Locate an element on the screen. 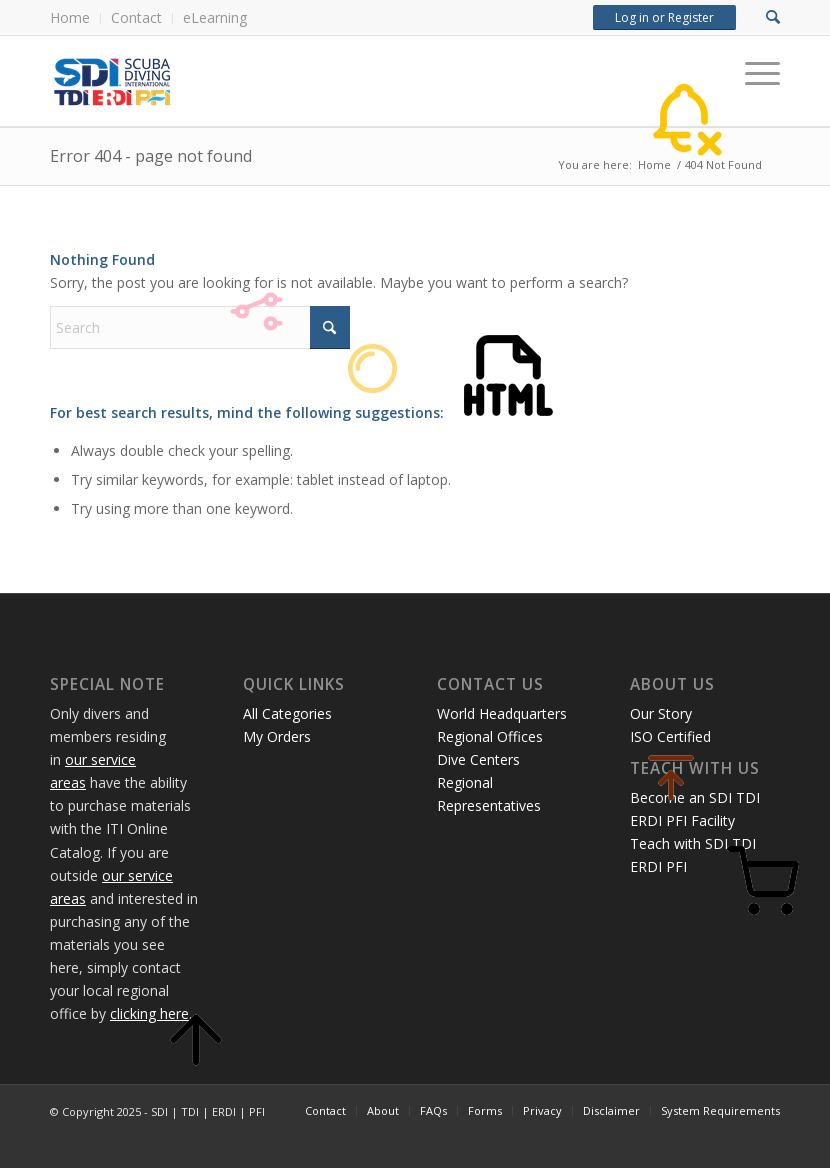 The image size is (830, 1168). scroll to top of page is located at coordinates (671, 778).